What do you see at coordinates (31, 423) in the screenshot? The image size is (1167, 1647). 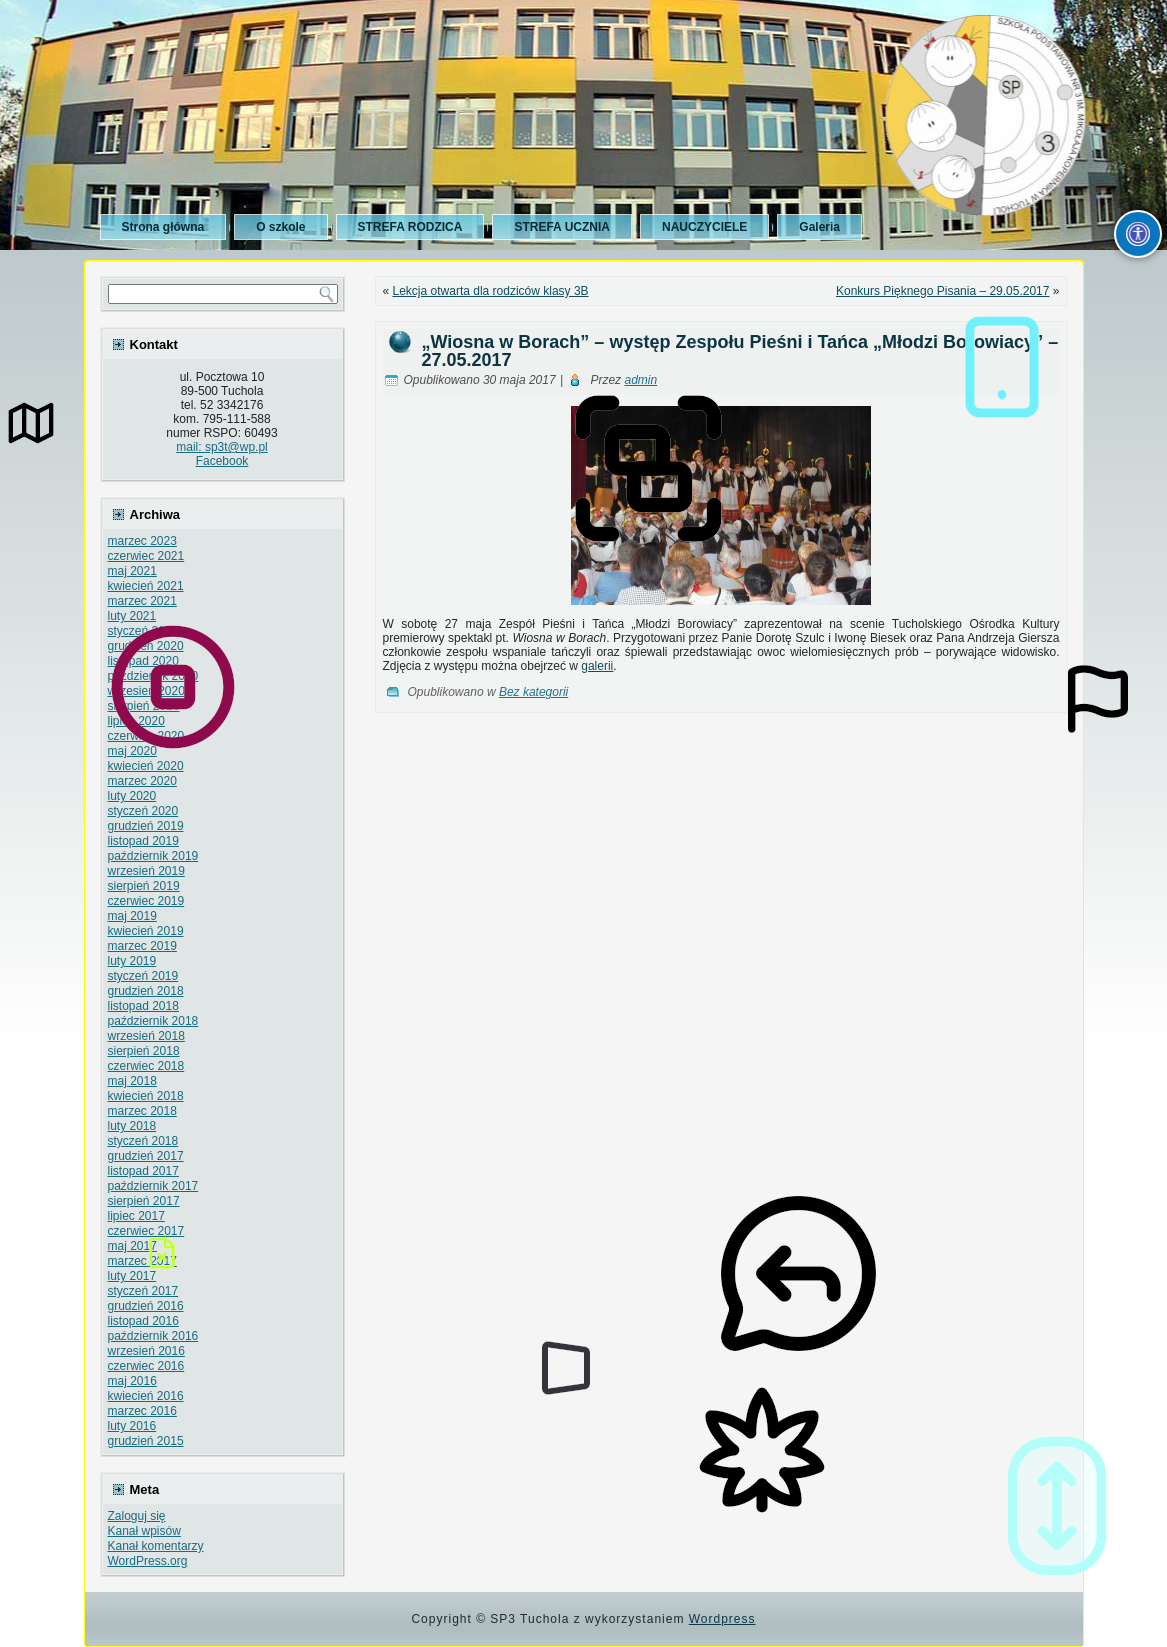 I see `view map or navigation` at bounding box center [31, 423].